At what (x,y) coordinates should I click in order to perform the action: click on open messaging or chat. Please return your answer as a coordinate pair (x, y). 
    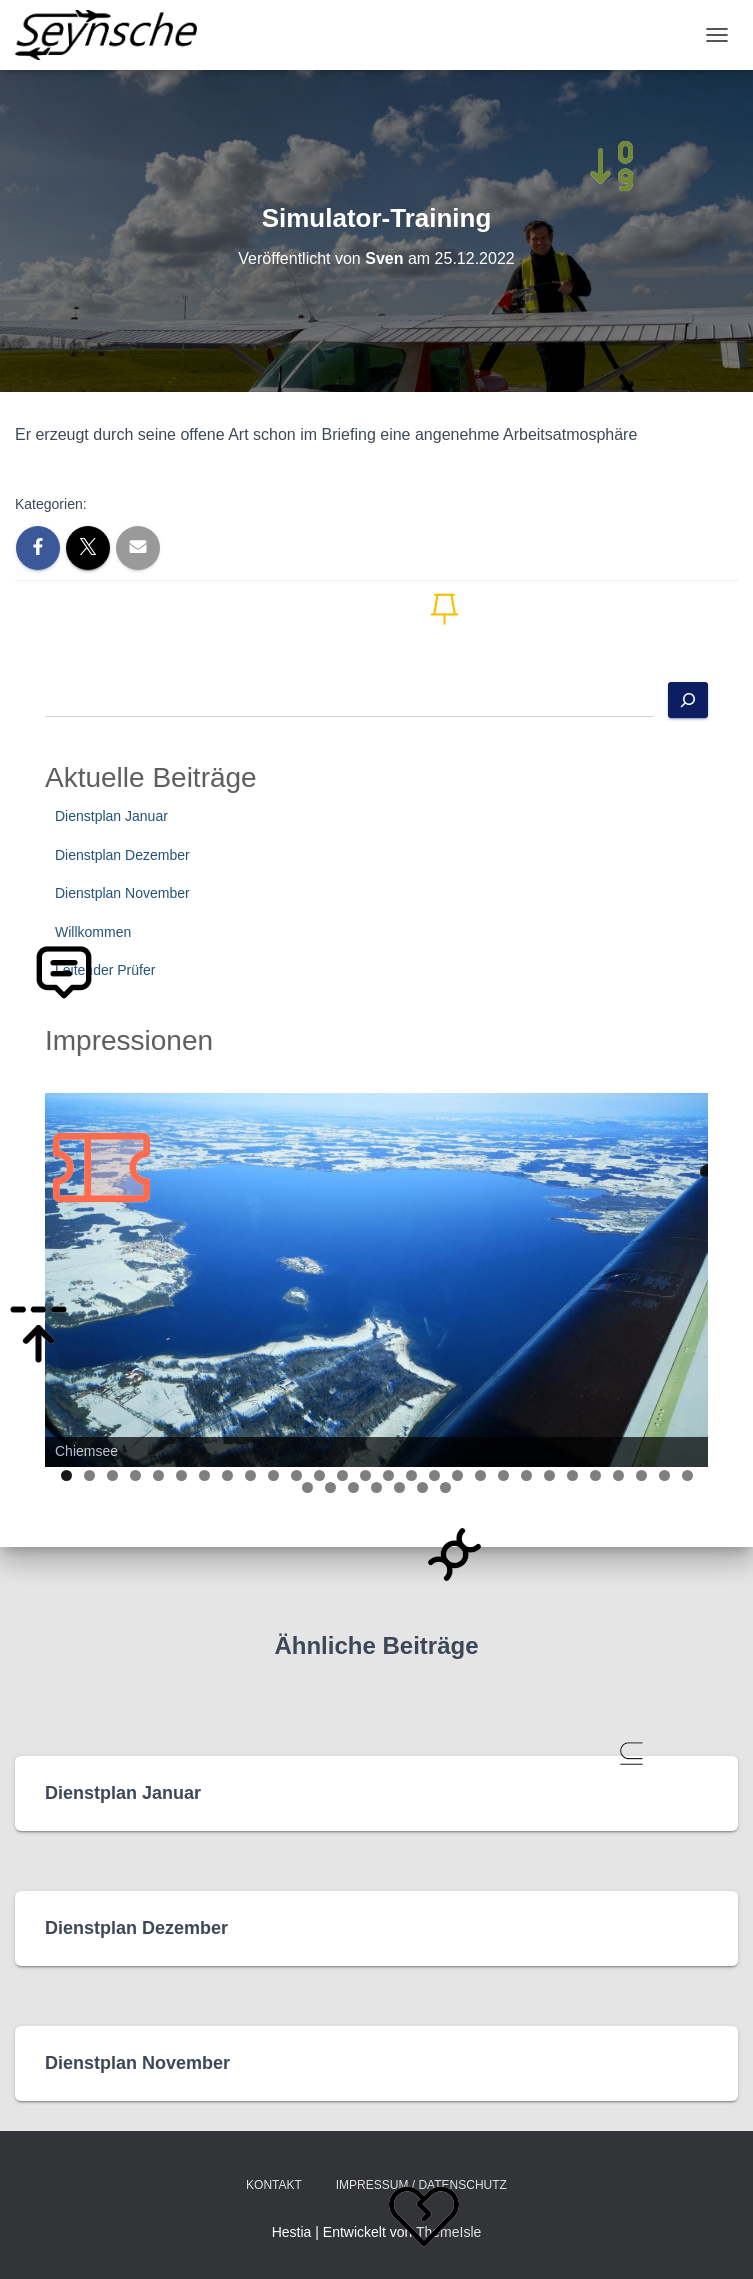
    Looking at the image, I should click on (64, 971).